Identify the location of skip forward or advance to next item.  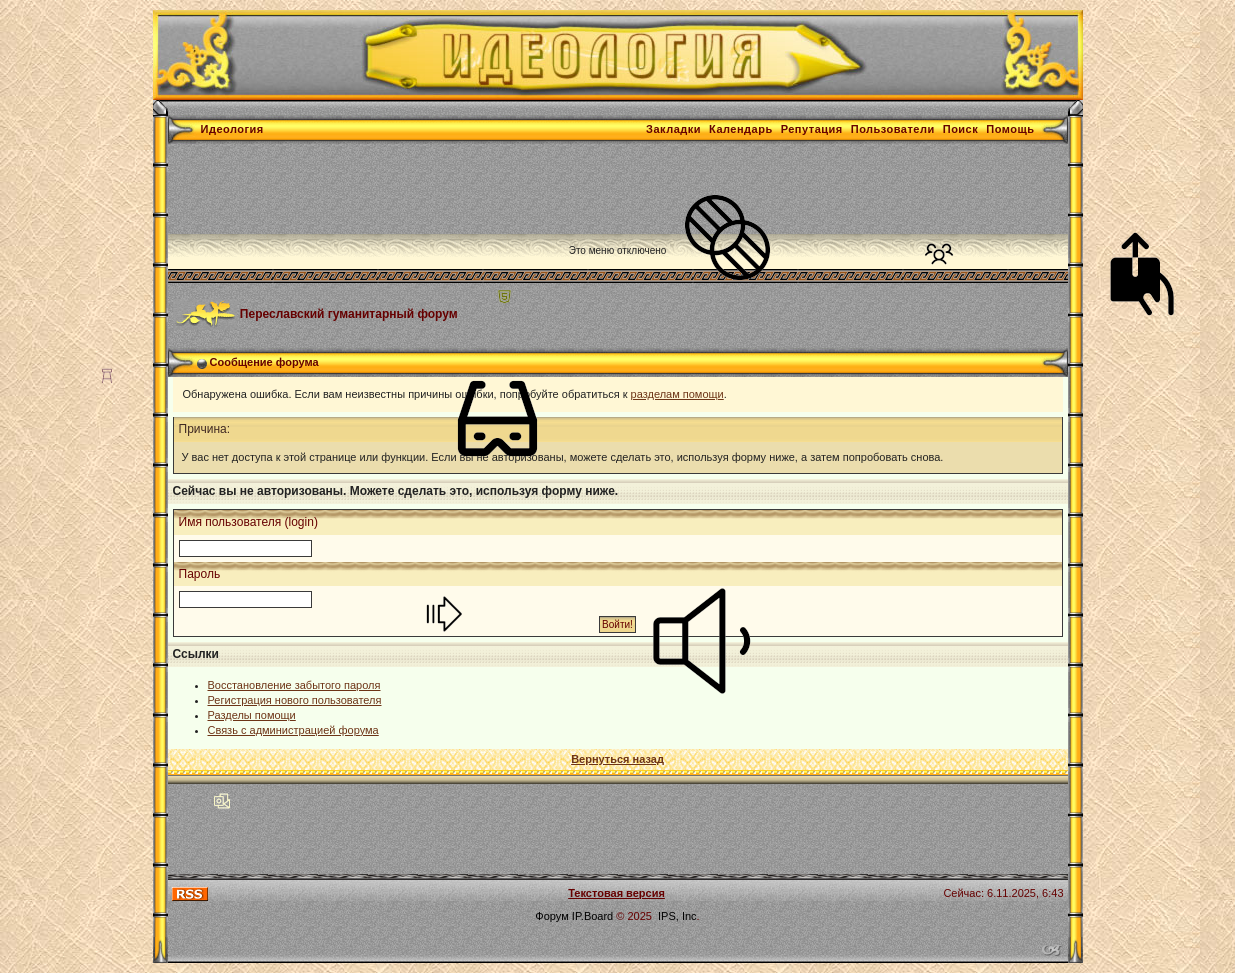
(443, 614).